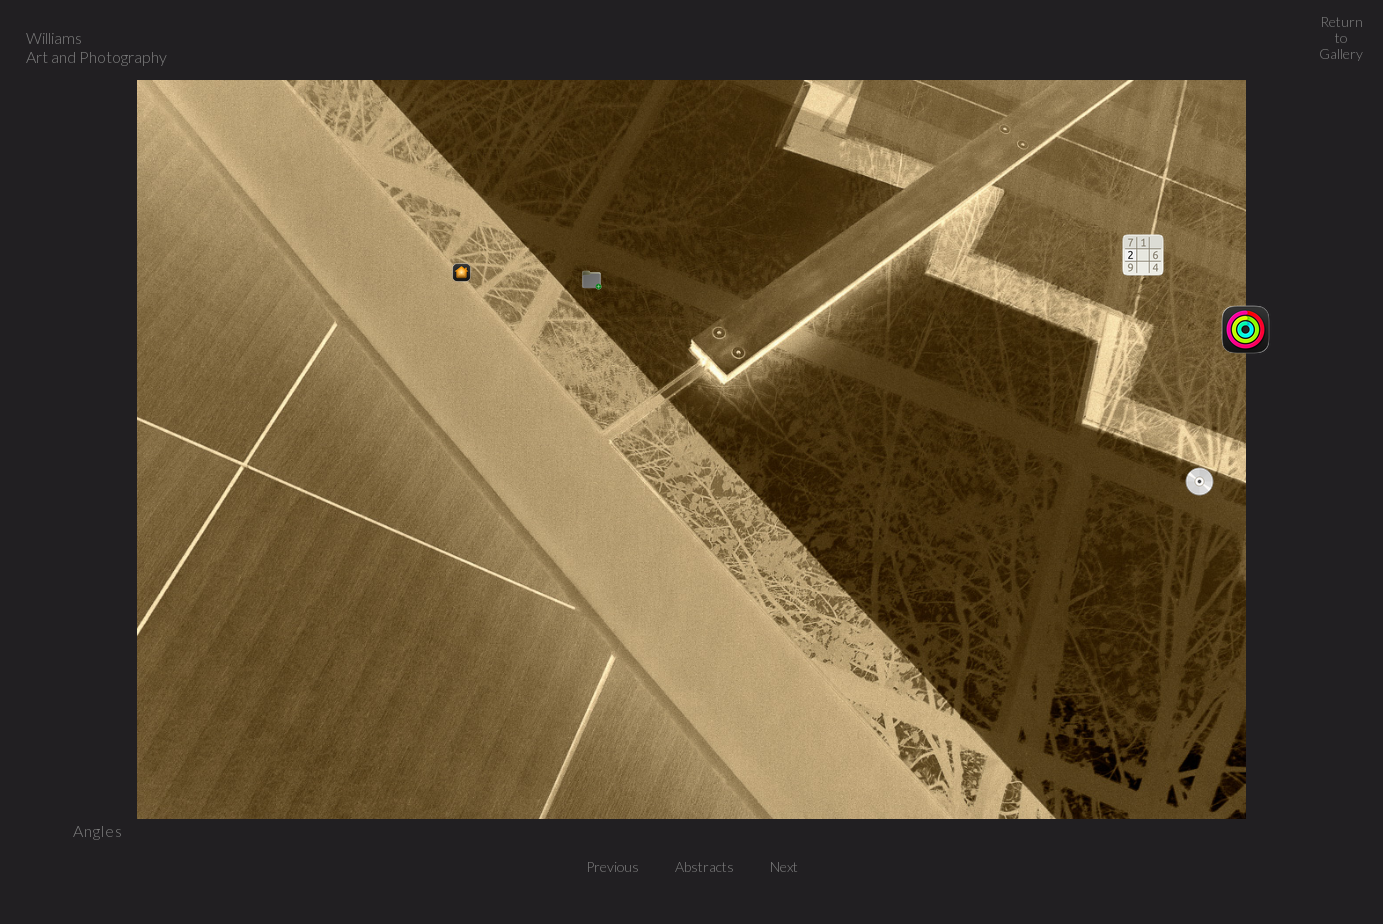  What do you see at coordinates (461, 272) in the screenshot?
I see `open the home app` at bounding box center [461, 272].